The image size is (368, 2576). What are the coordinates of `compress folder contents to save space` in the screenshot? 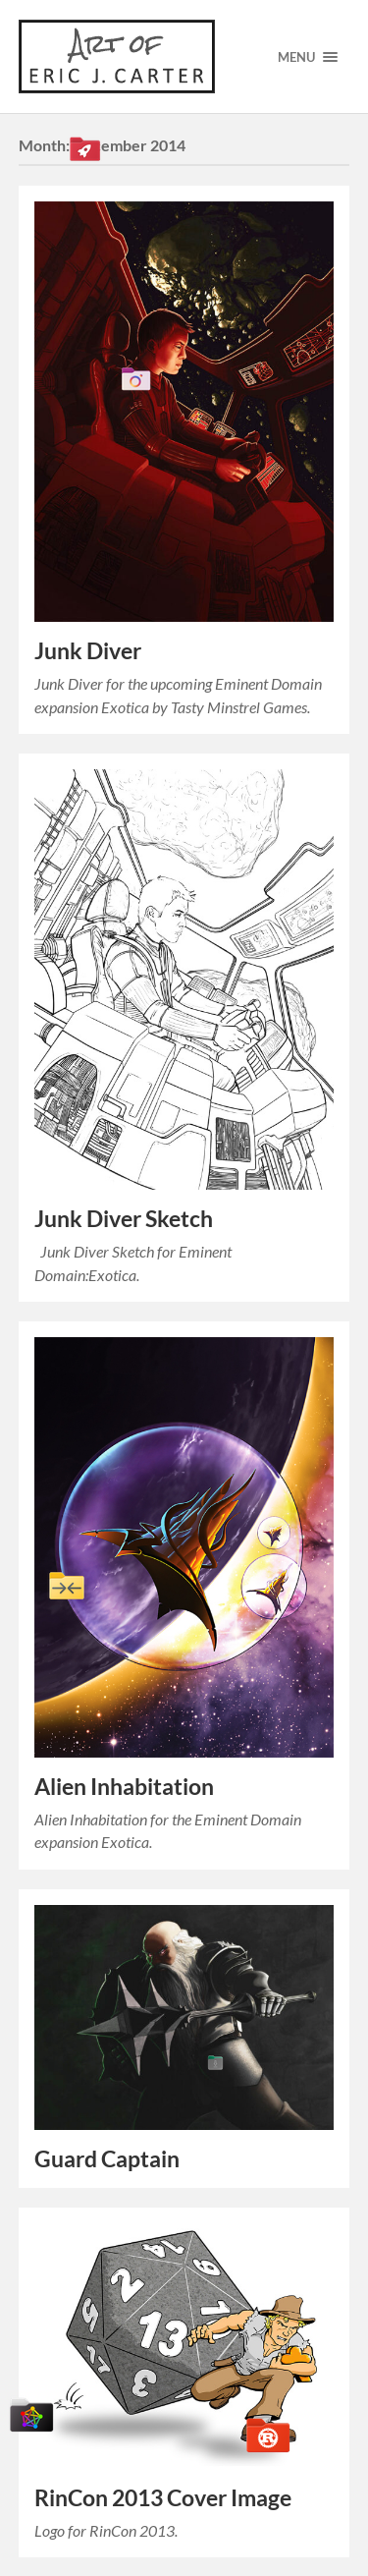 It's located at (67, 1587).